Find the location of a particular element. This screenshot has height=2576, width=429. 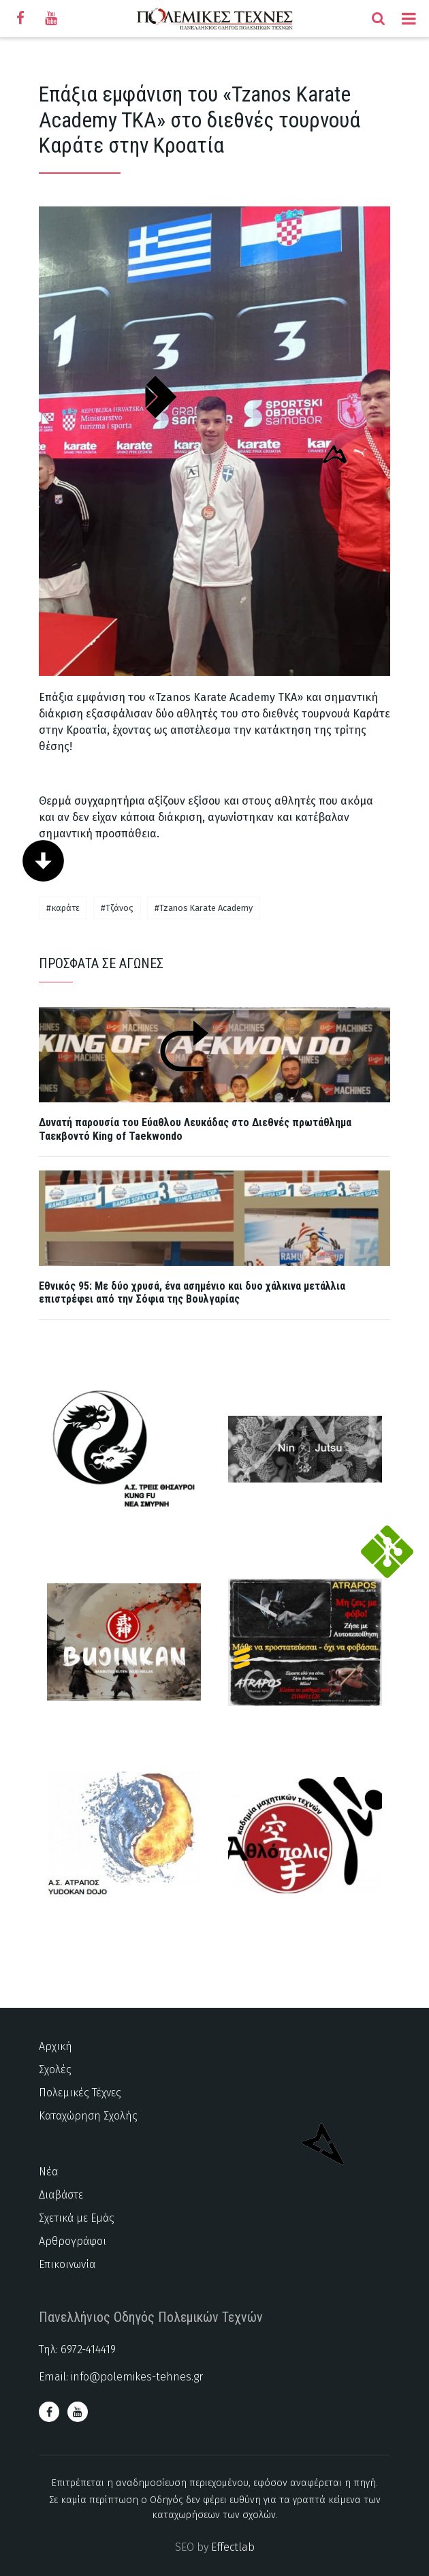

open the AllTrails app is located at coordinates (334, 454).